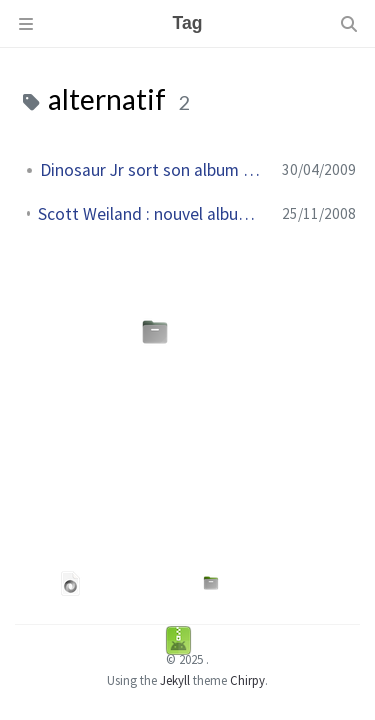  What do you see at coordinates (155, 332) in the screenshot?
I see `open the file manager` at bounding box center [155, 332].